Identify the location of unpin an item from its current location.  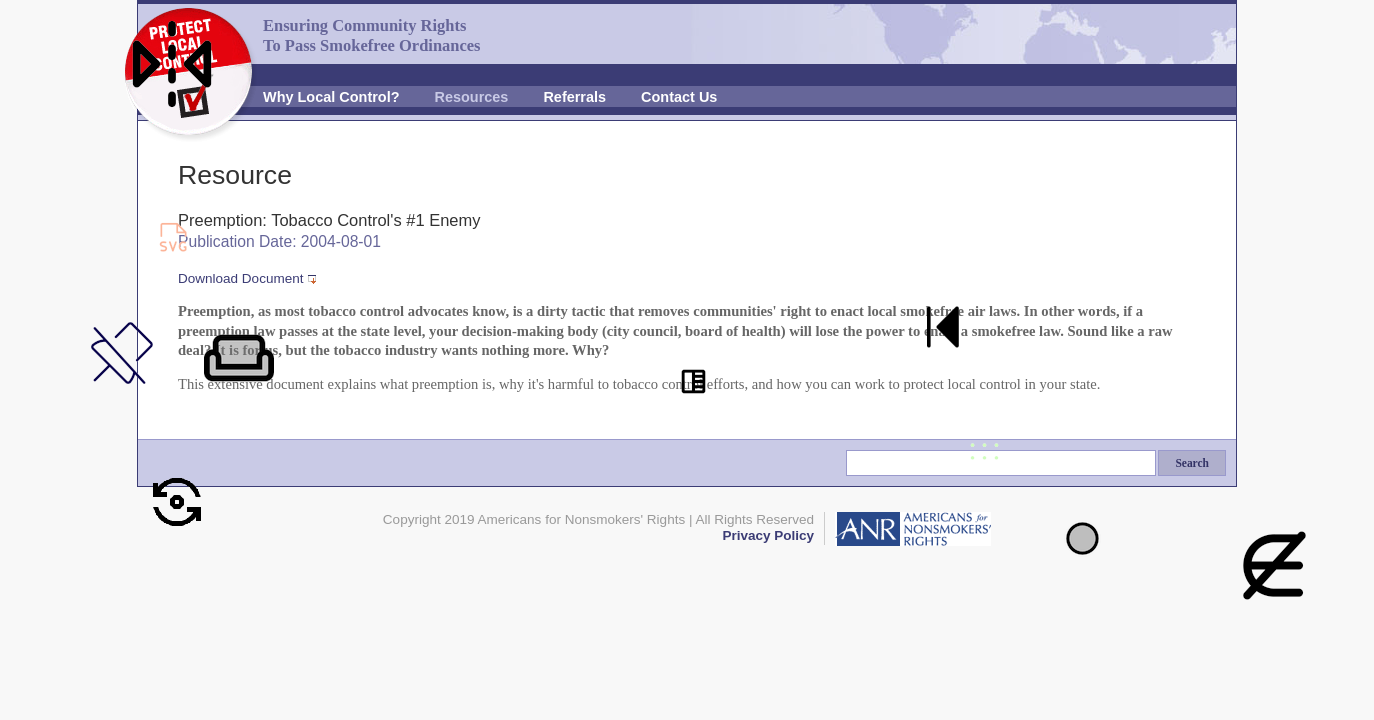
(119, 355).